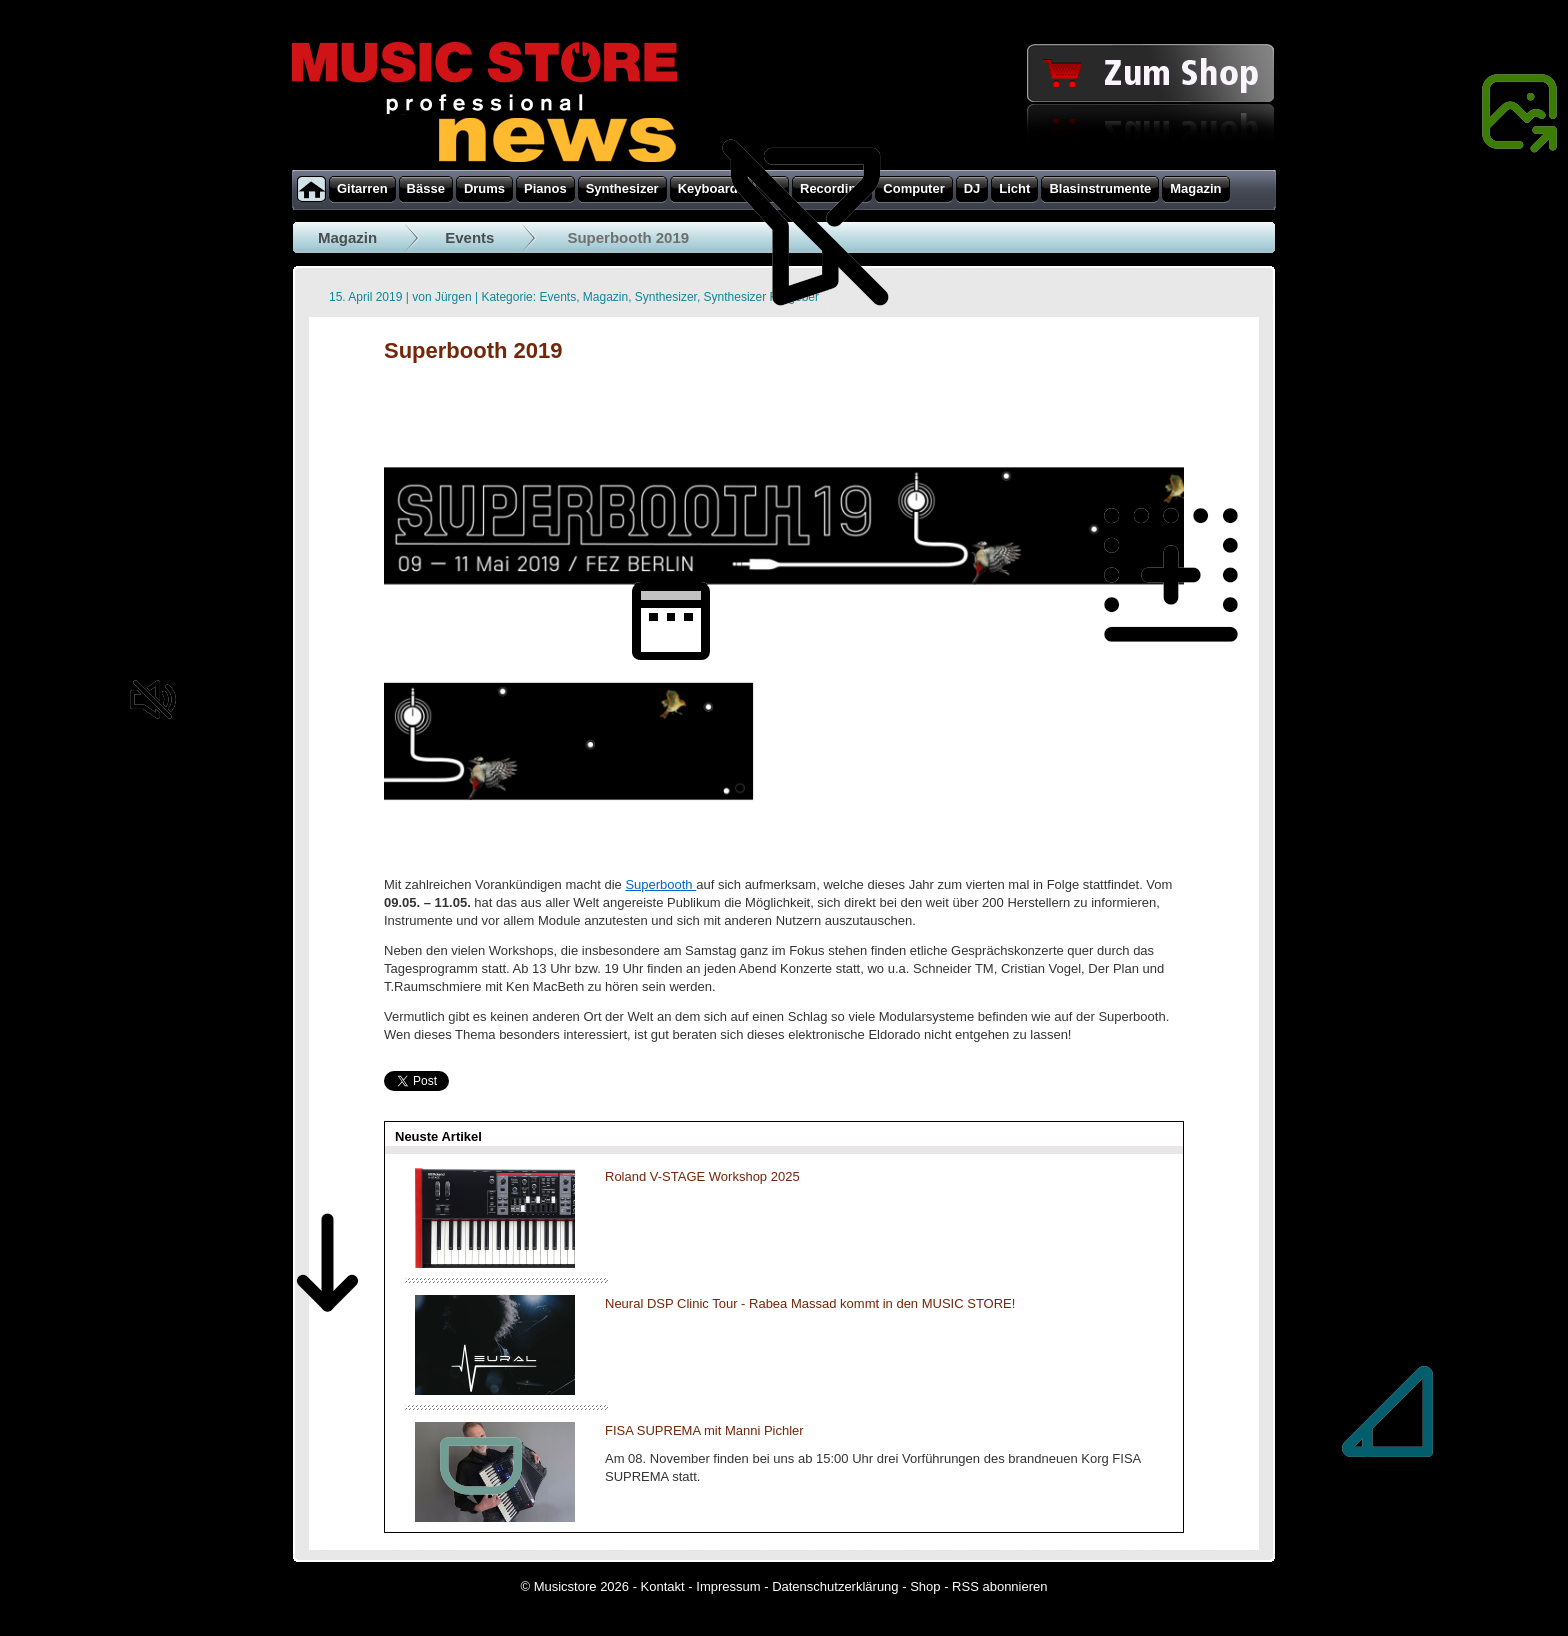 The width and height of the screenshot is (1568, 1636). I want to click on share a photo or image, so click(1519, 111).